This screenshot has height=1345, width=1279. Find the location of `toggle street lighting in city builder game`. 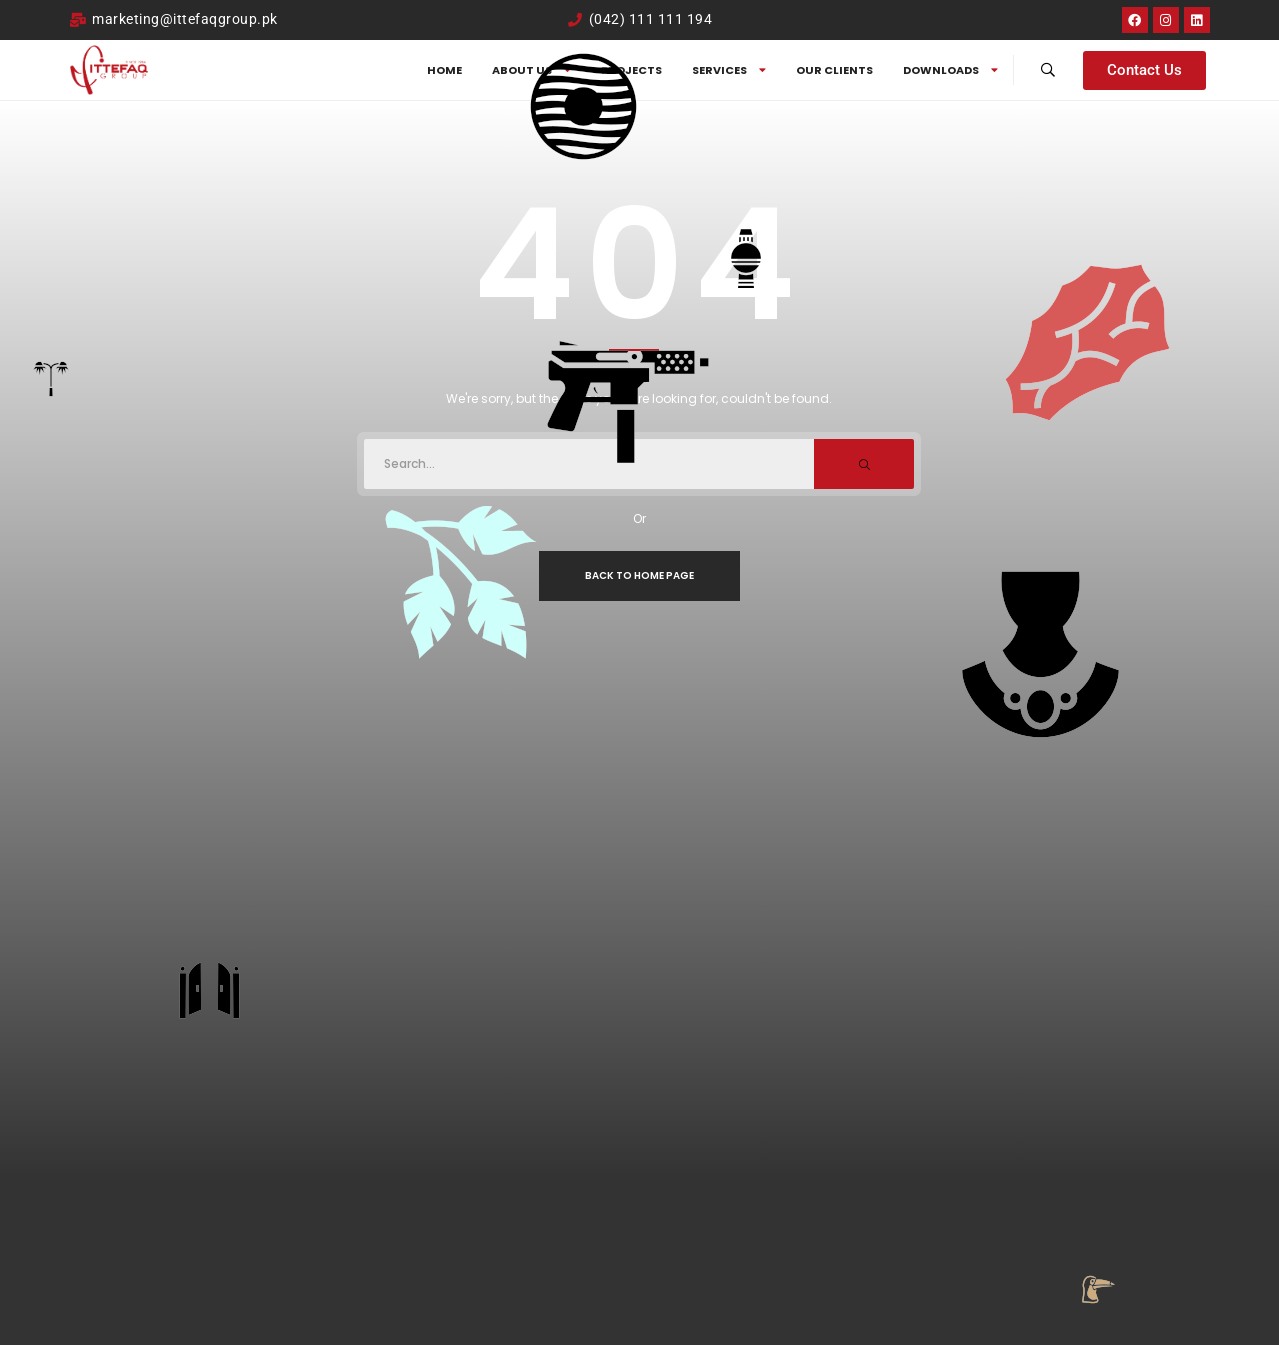

toggle street lighting in city builder game is located at coordinates (51, 379).